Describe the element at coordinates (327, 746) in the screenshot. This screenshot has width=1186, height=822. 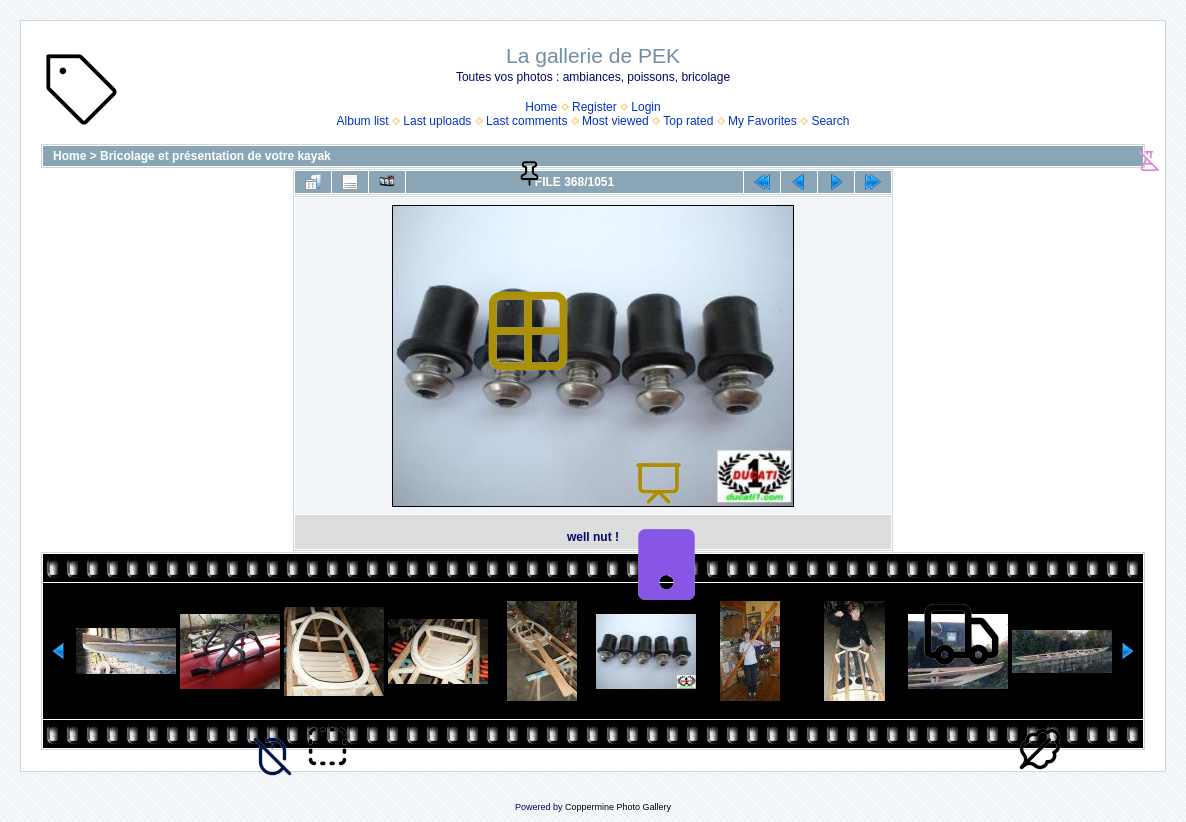
I see `select or define a region` at that location.